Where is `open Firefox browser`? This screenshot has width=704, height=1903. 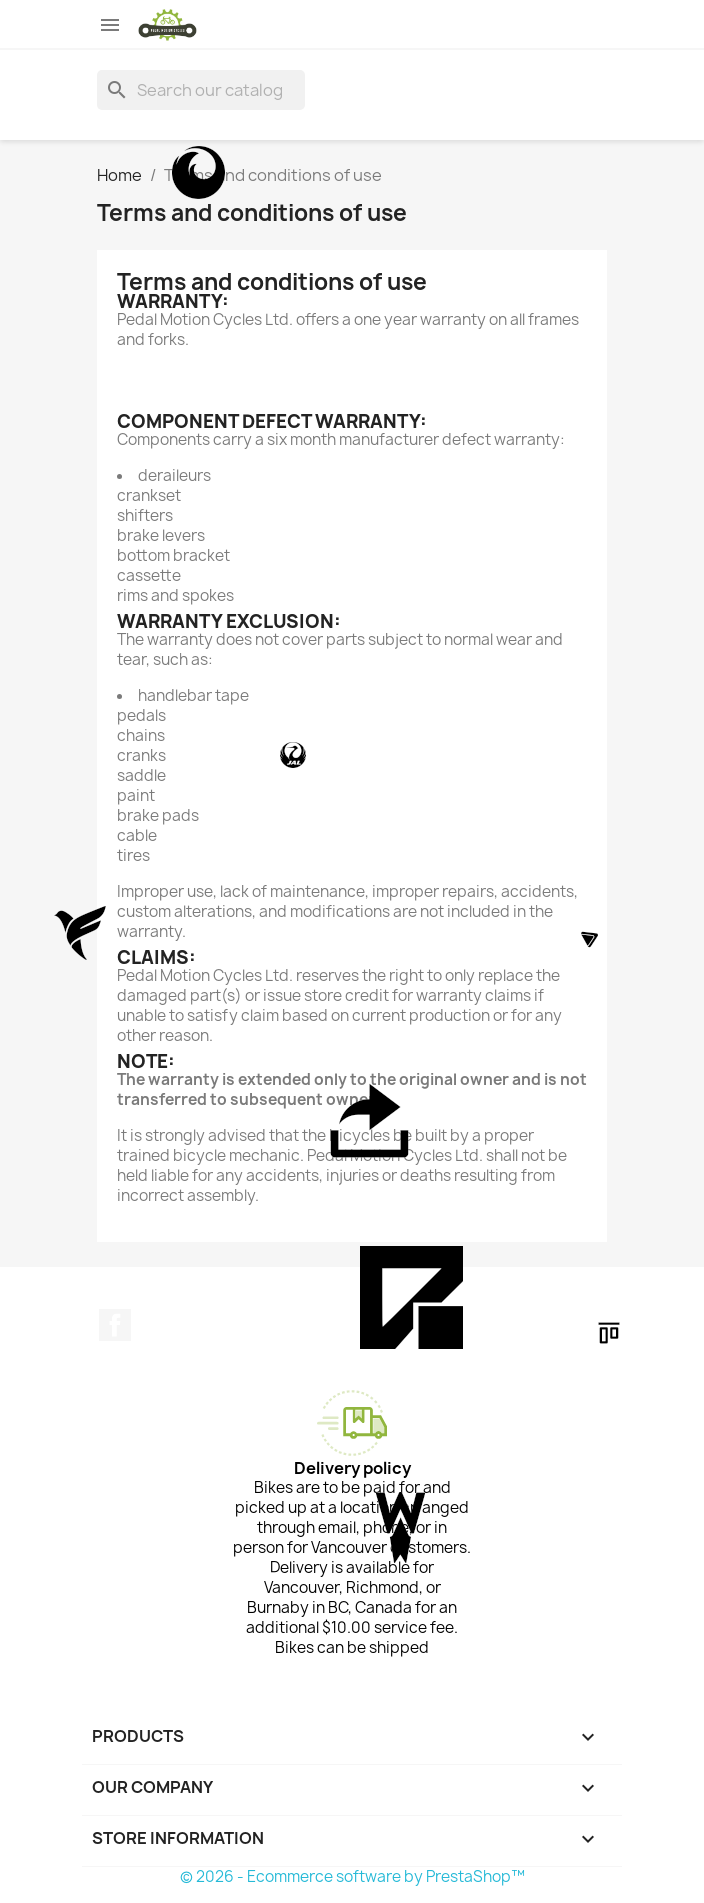 open Firefox browser is located at coordinates (198, 172).